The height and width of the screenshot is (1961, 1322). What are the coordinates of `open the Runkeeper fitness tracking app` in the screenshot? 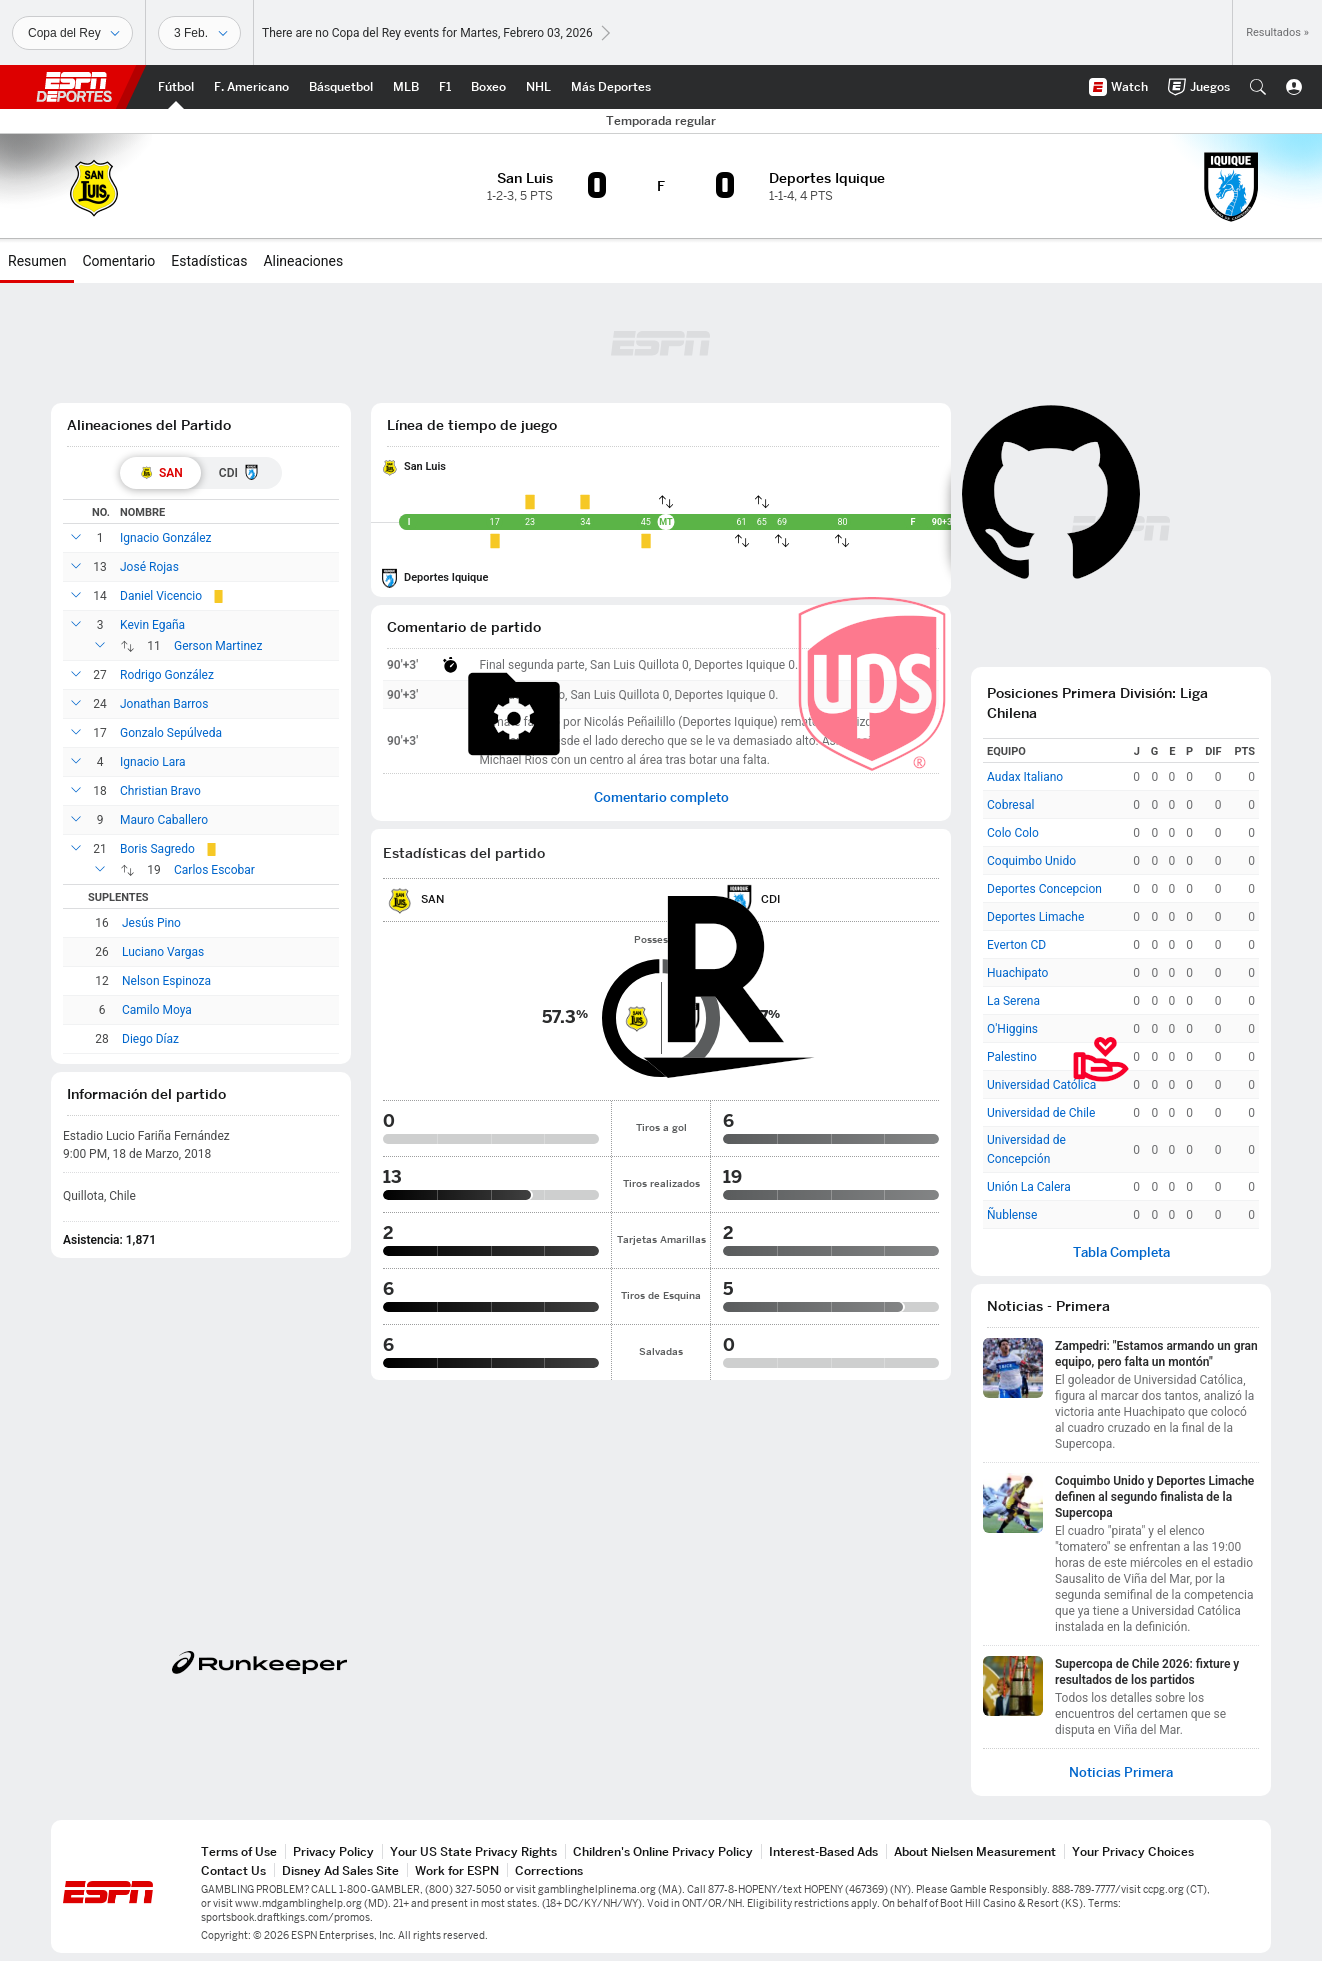 It's located at (259, 1662).